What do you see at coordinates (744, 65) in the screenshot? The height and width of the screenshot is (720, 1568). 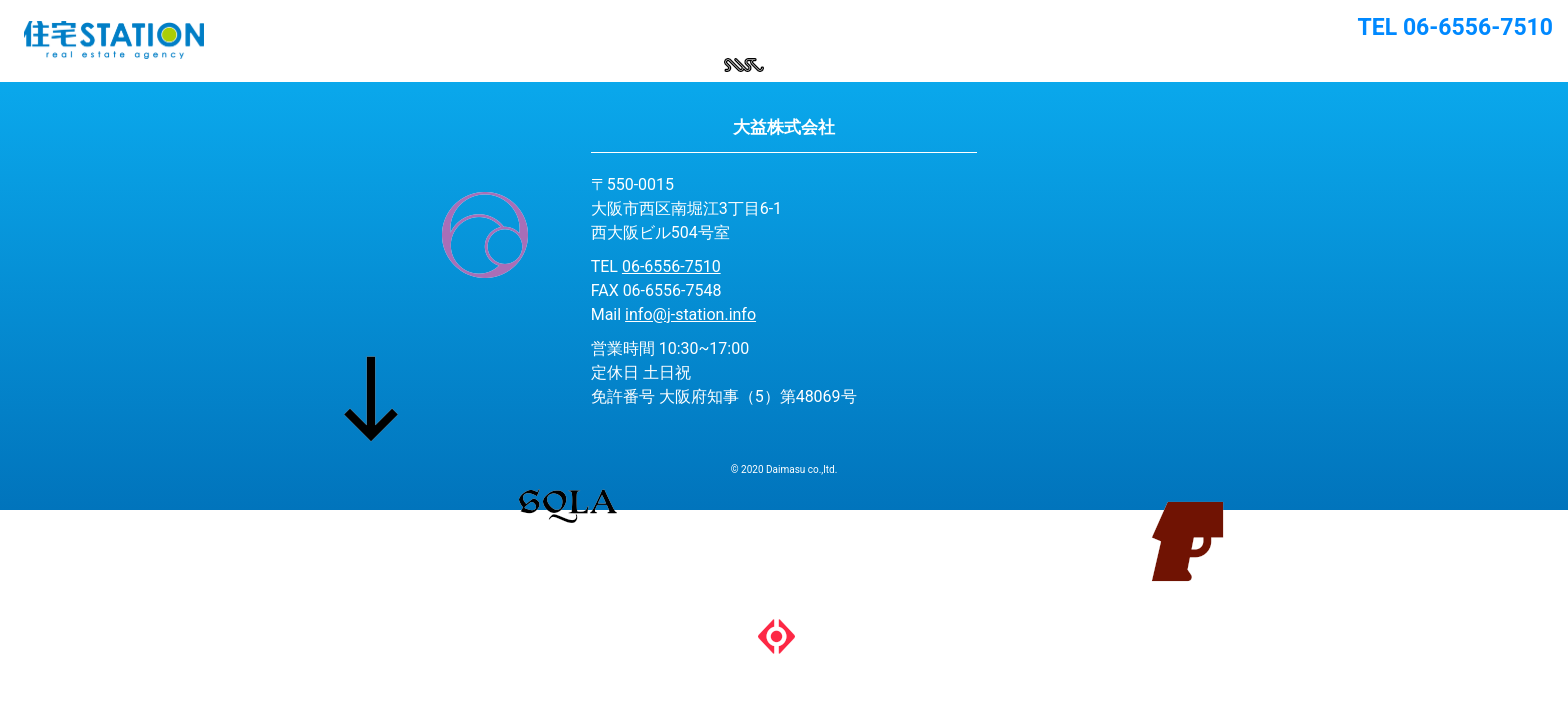 I see `visit the SWC (Speedy Web Compiler) website or documentation` at bounding box center [744, 65].